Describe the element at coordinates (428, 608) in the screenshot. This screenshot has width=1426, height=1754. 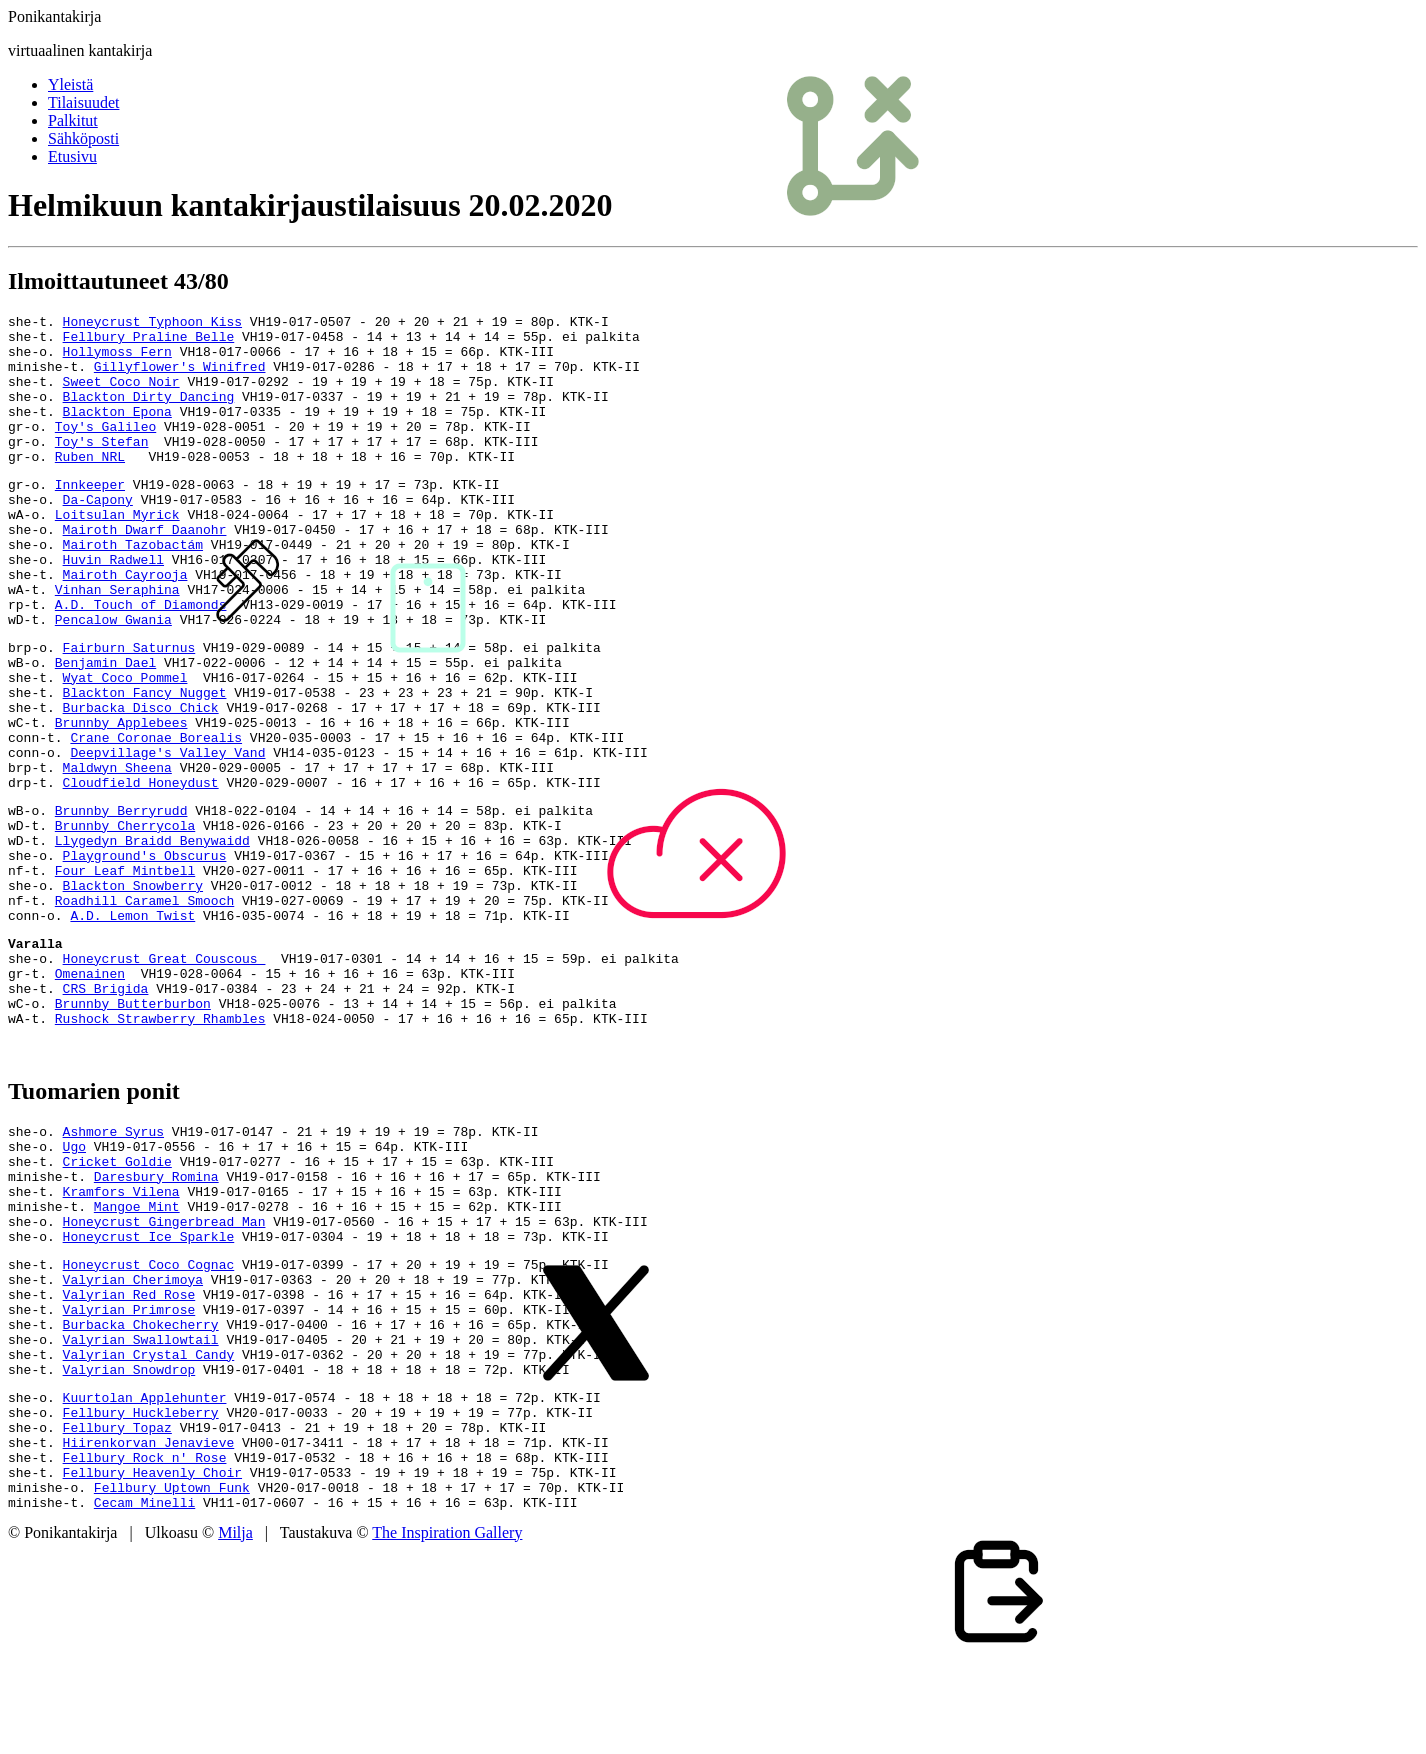
I see `tablet device with front-facing camera` at that location.